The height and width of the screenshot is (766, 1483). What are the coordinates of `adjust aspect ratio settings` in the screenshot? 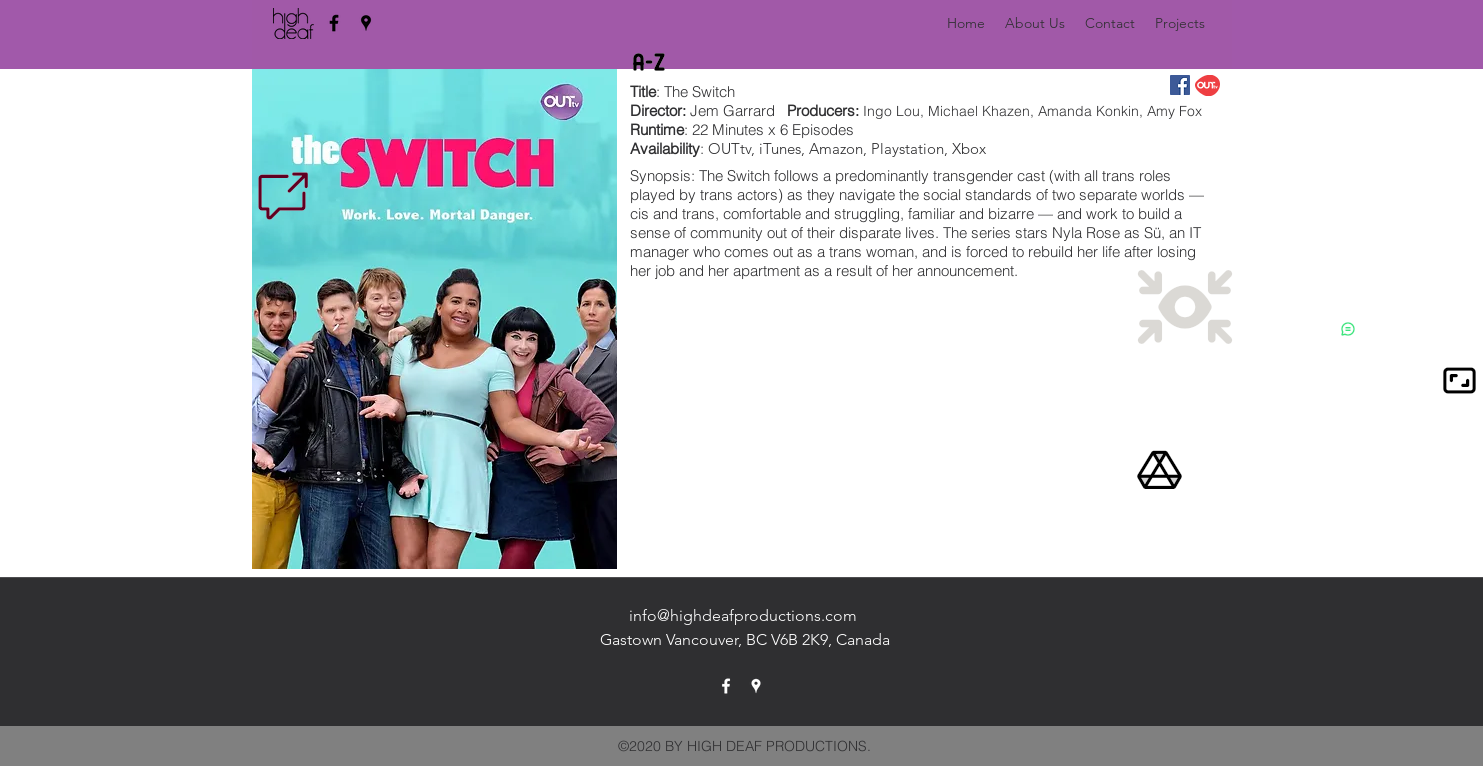 It's located at (1459, 380).